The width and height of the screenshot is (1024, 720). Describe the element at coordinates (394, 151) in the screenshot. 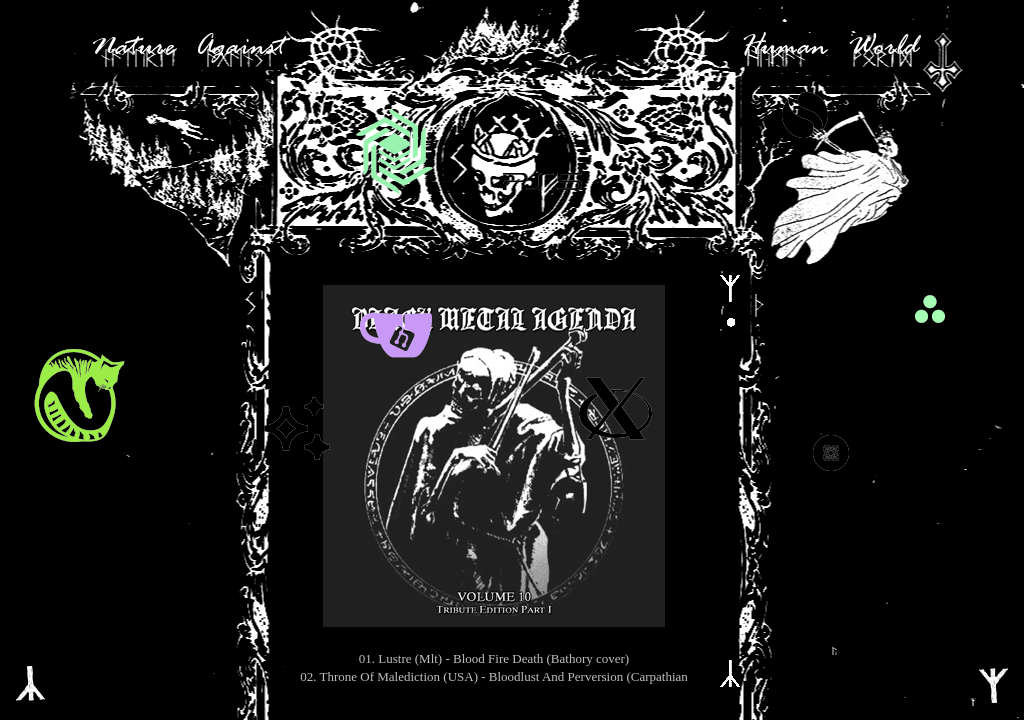

I see `google bigtable service logo` at that location.